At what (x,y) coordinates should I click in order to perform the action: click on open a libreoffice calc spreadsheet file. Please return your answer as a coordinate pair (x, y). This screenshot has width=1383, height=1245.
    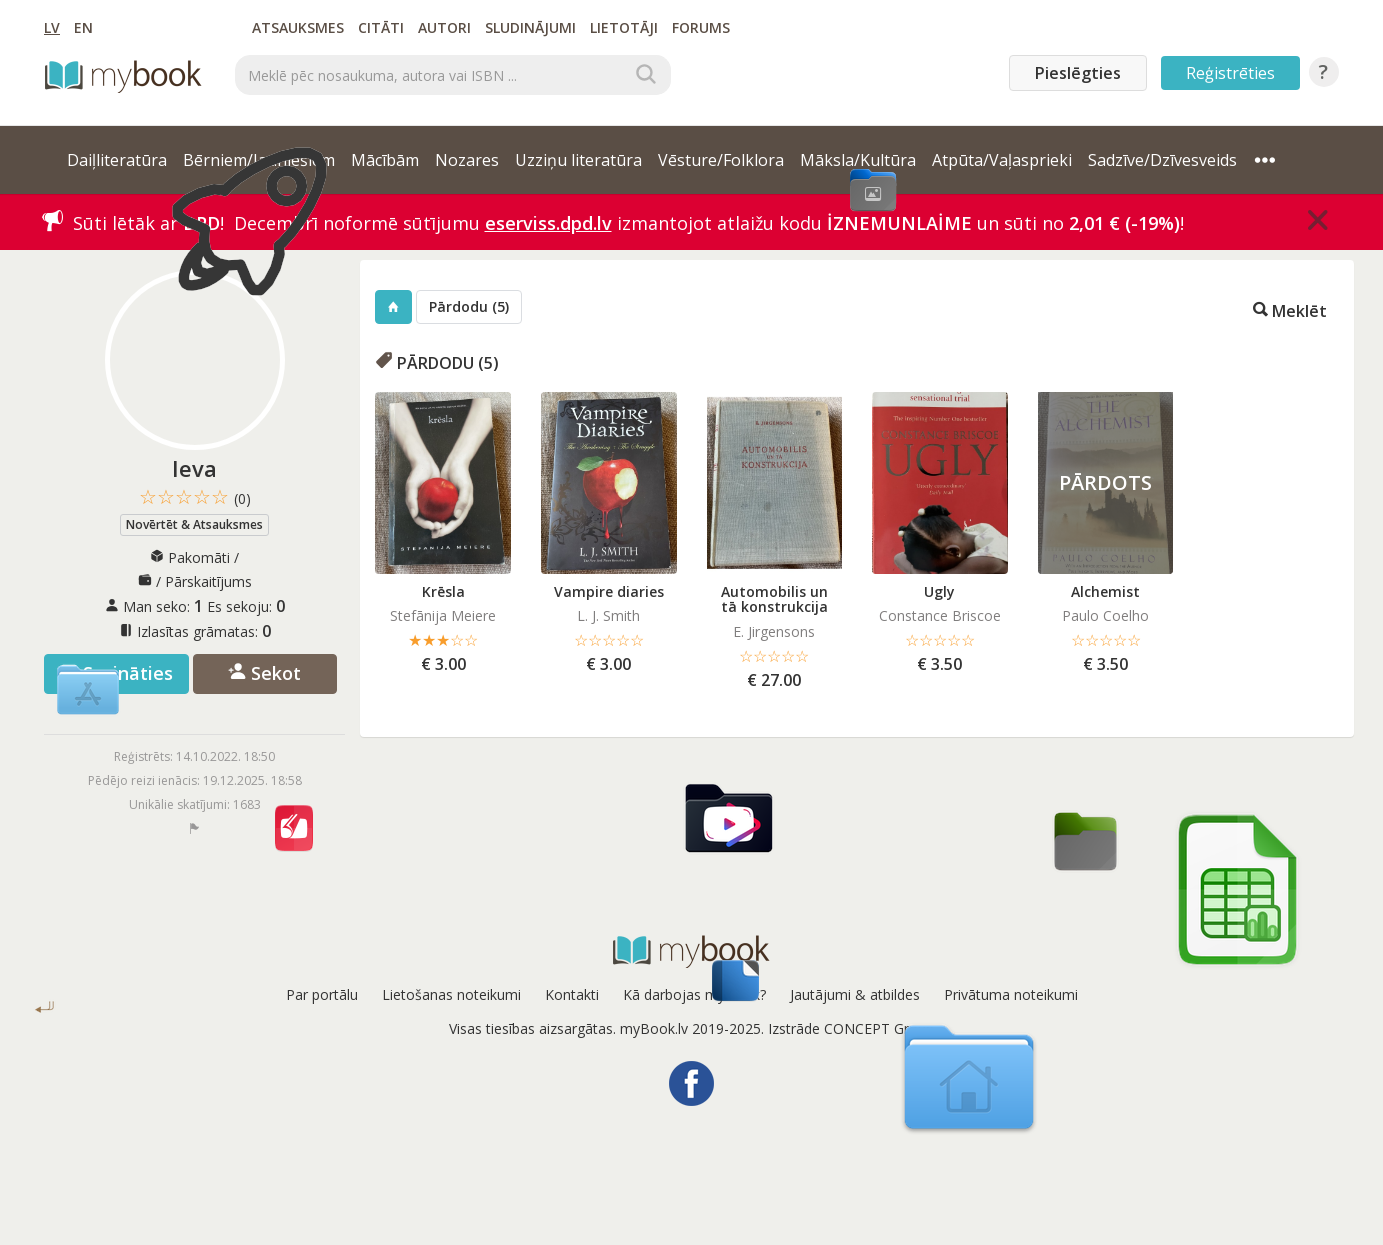
    Looking at the image, I should click on (1237, 889).